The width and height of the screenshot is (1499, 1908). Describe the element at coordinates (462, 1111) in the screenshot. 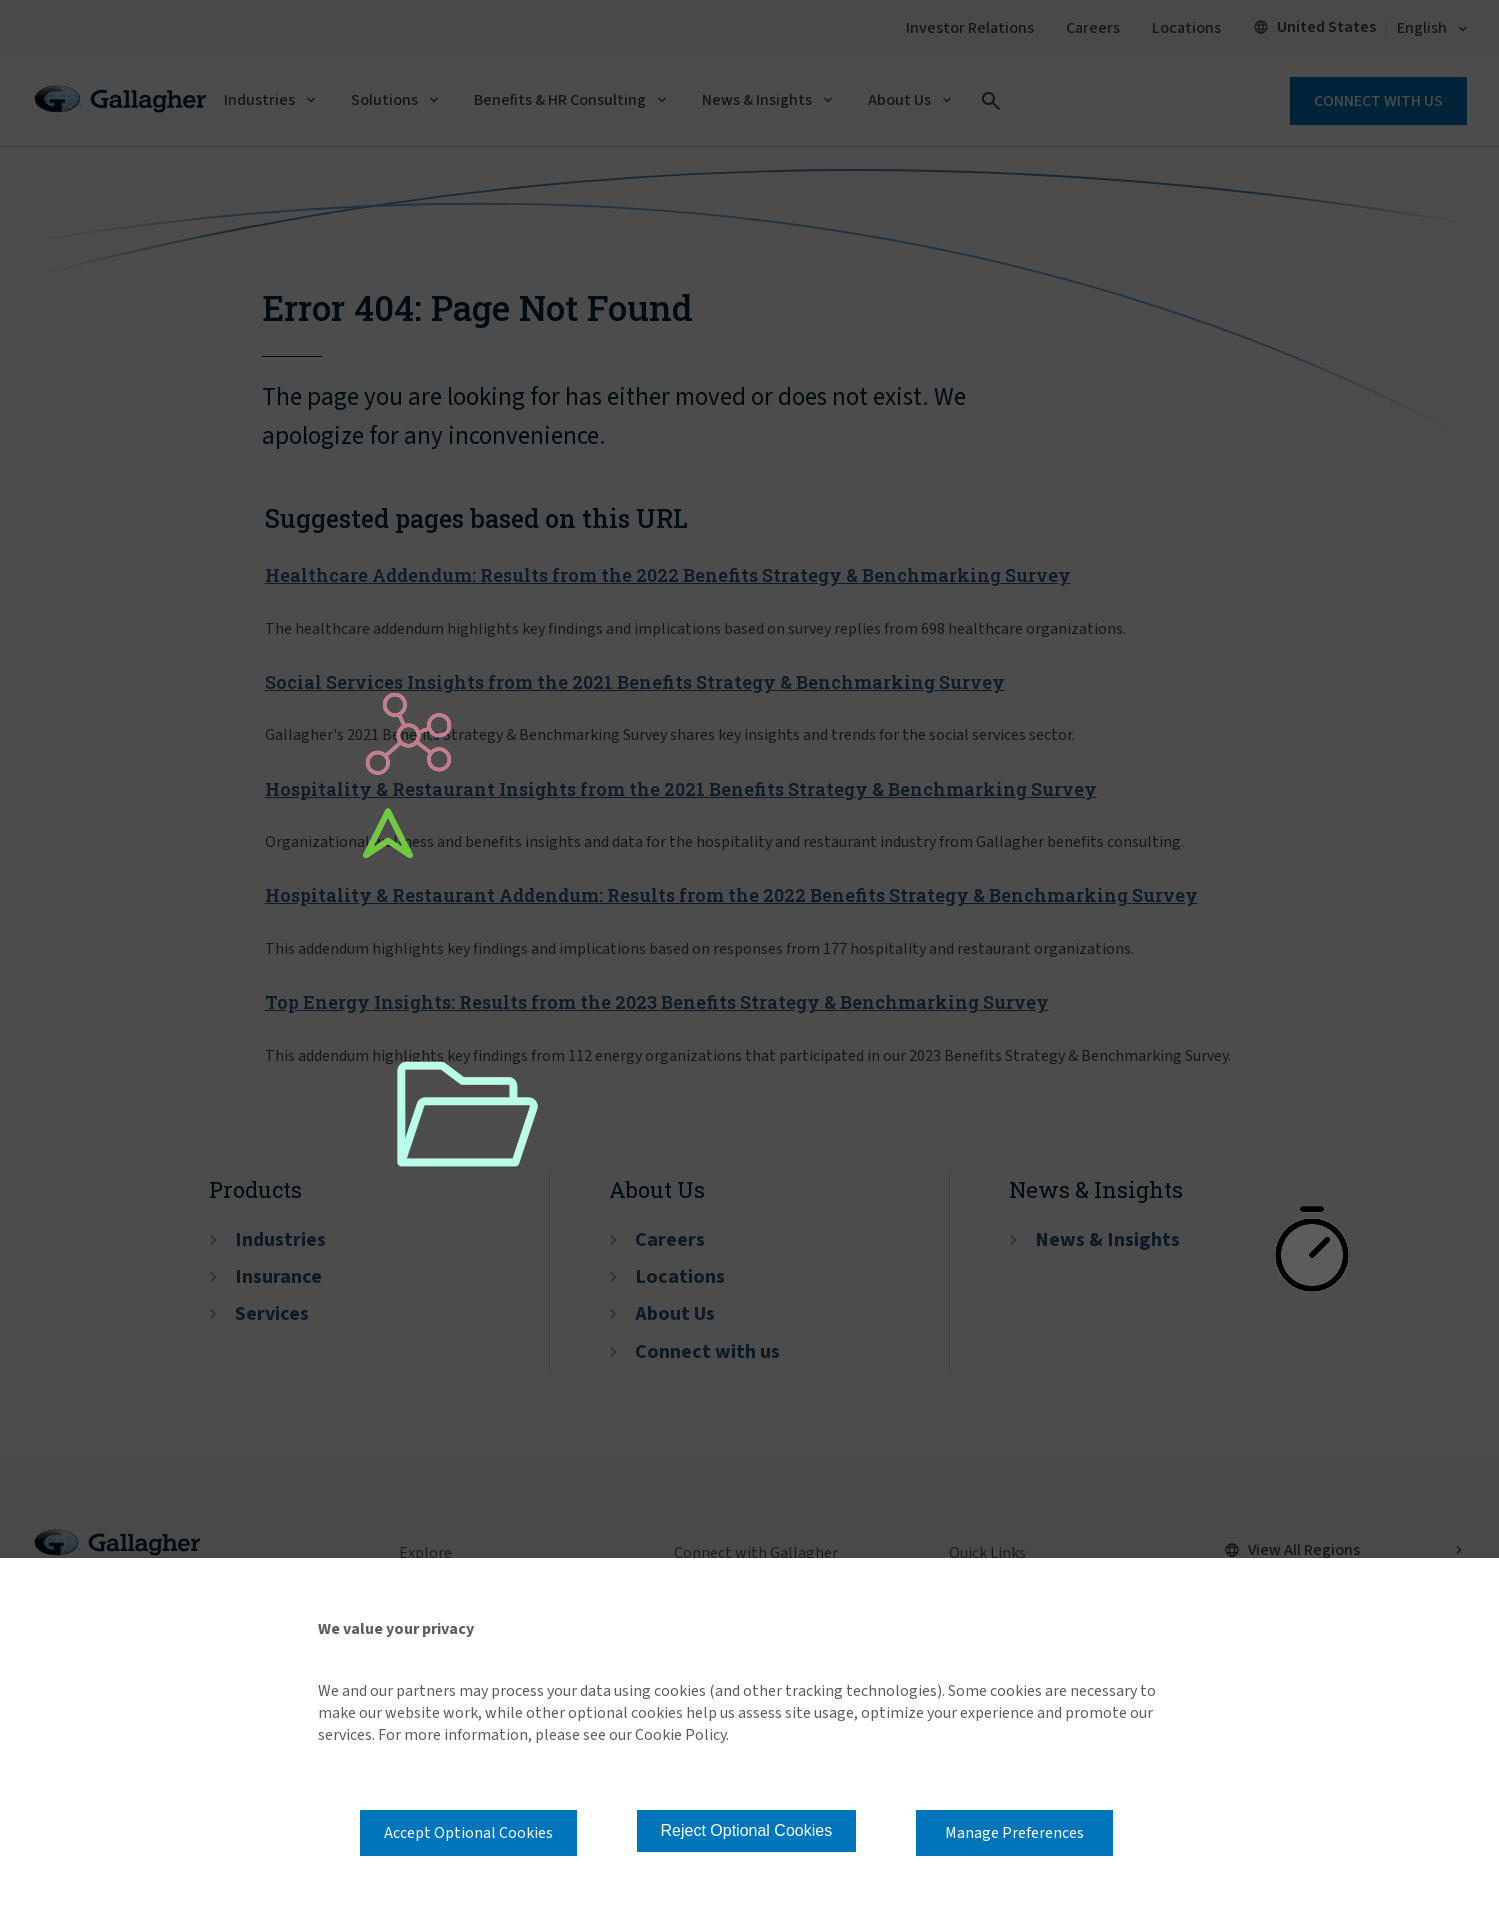

I see `open folder to view contents` at that location.